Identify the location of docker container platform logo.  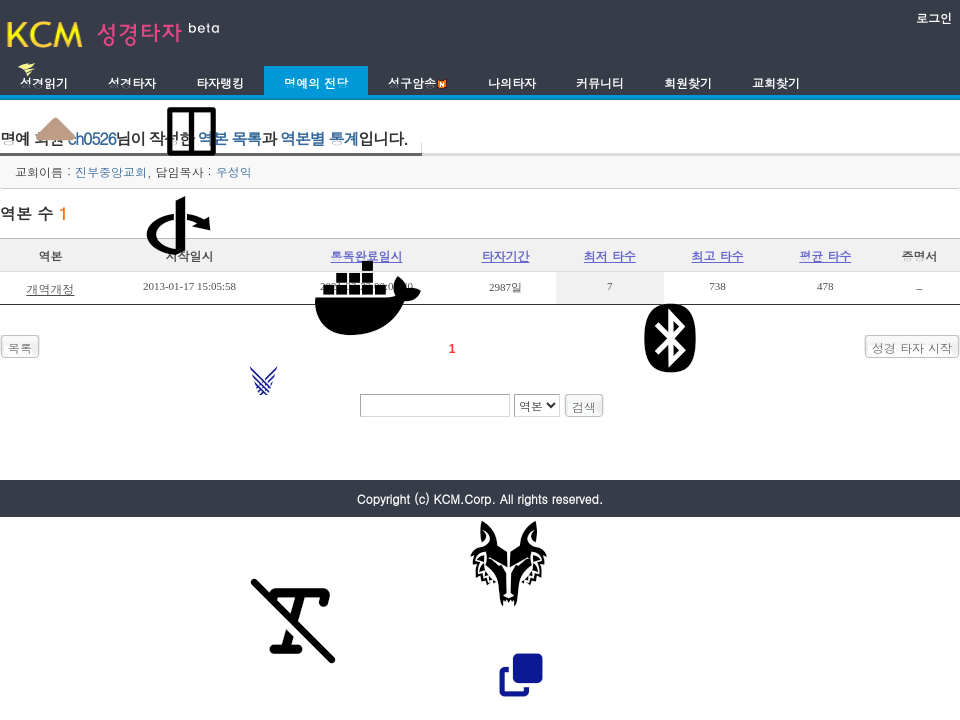
(368, 298).